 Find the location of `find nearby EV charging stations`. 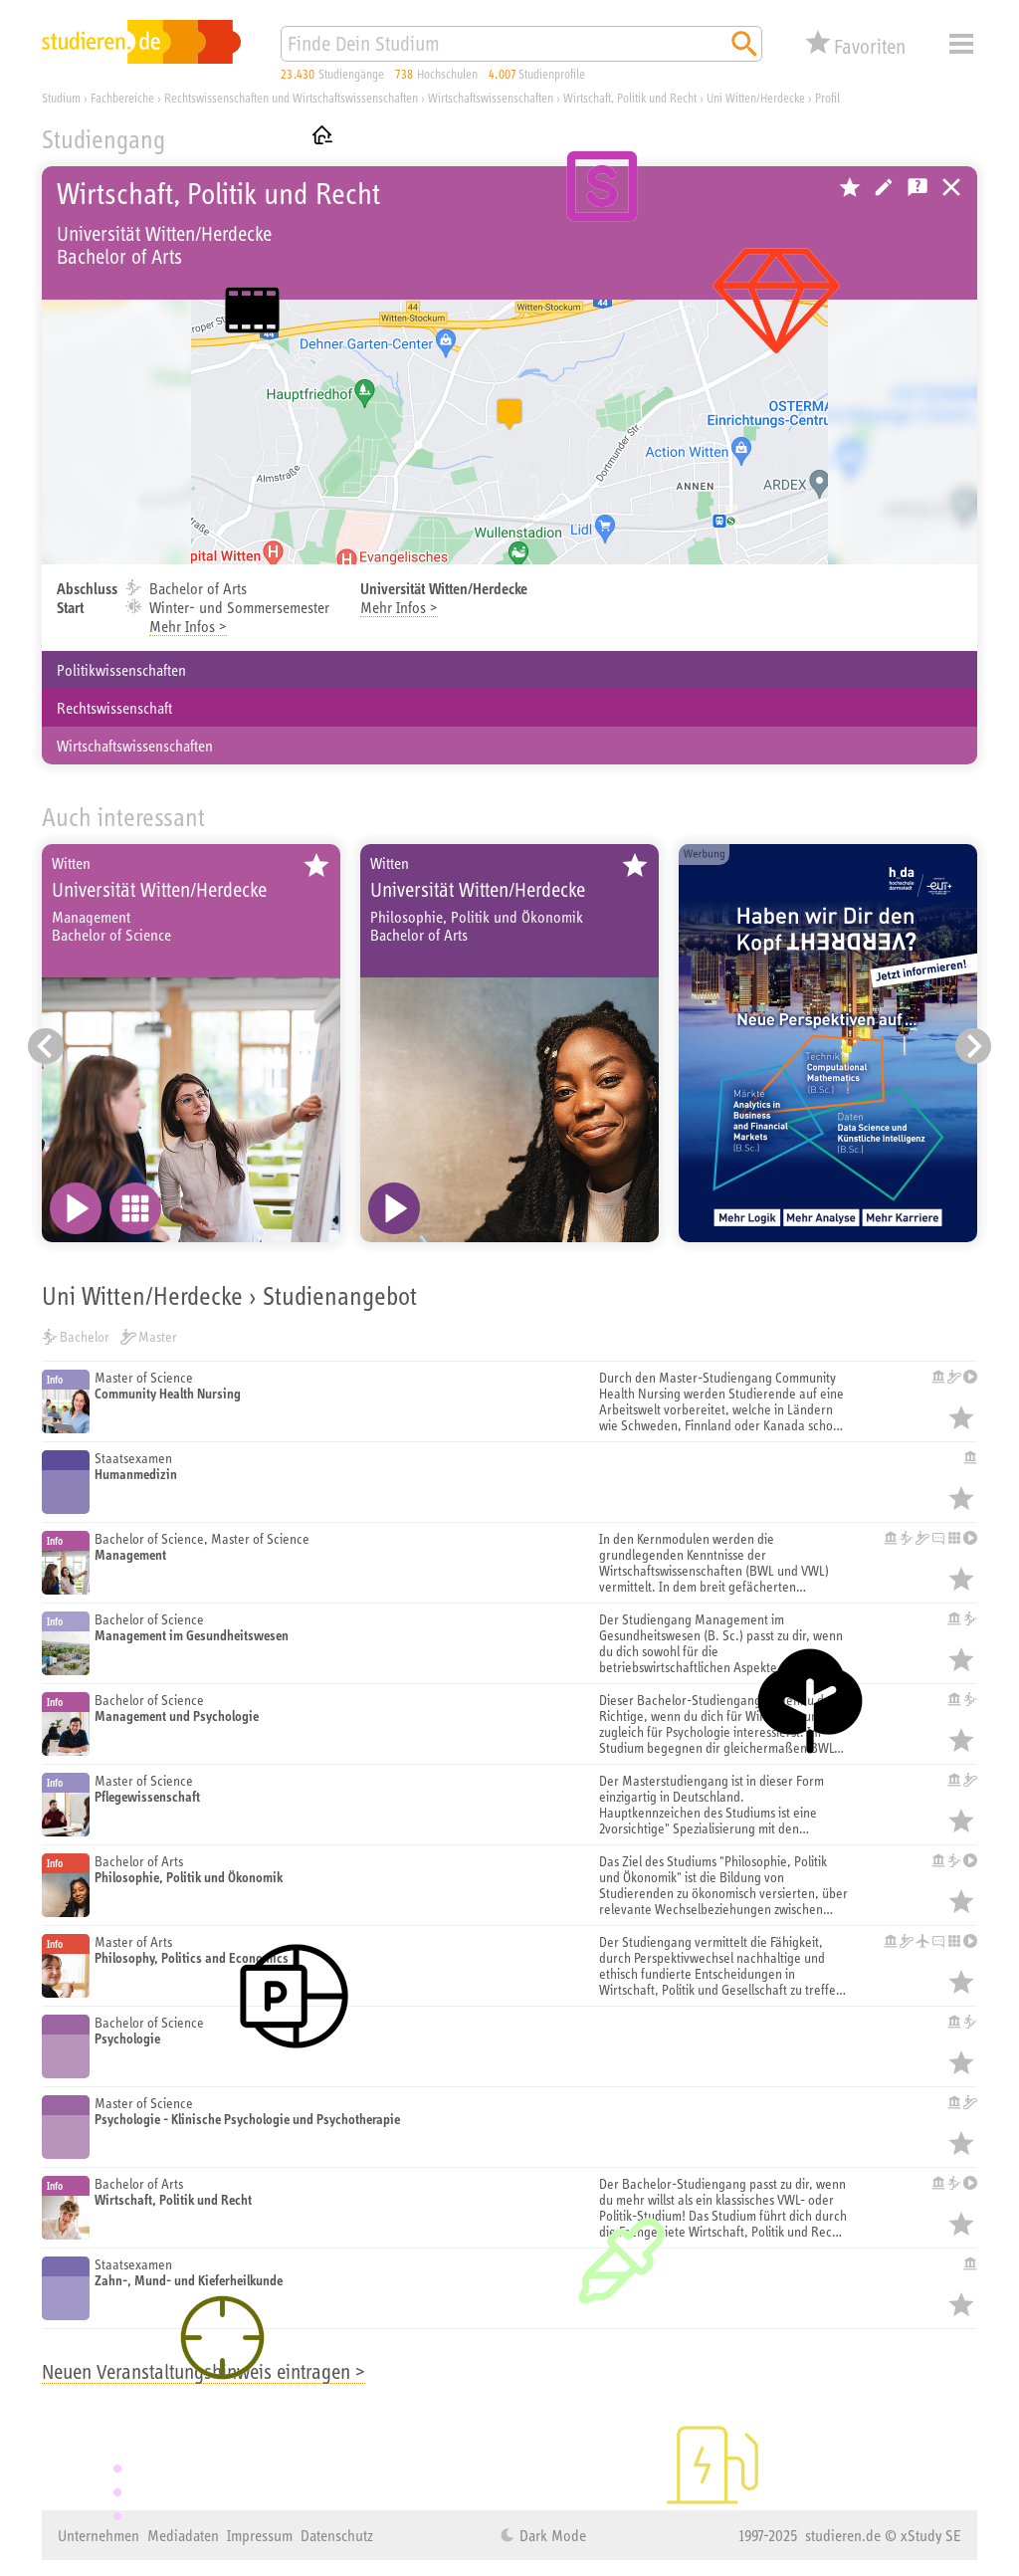

find nearby EV charging stations is located at coordinates (709, 2465).